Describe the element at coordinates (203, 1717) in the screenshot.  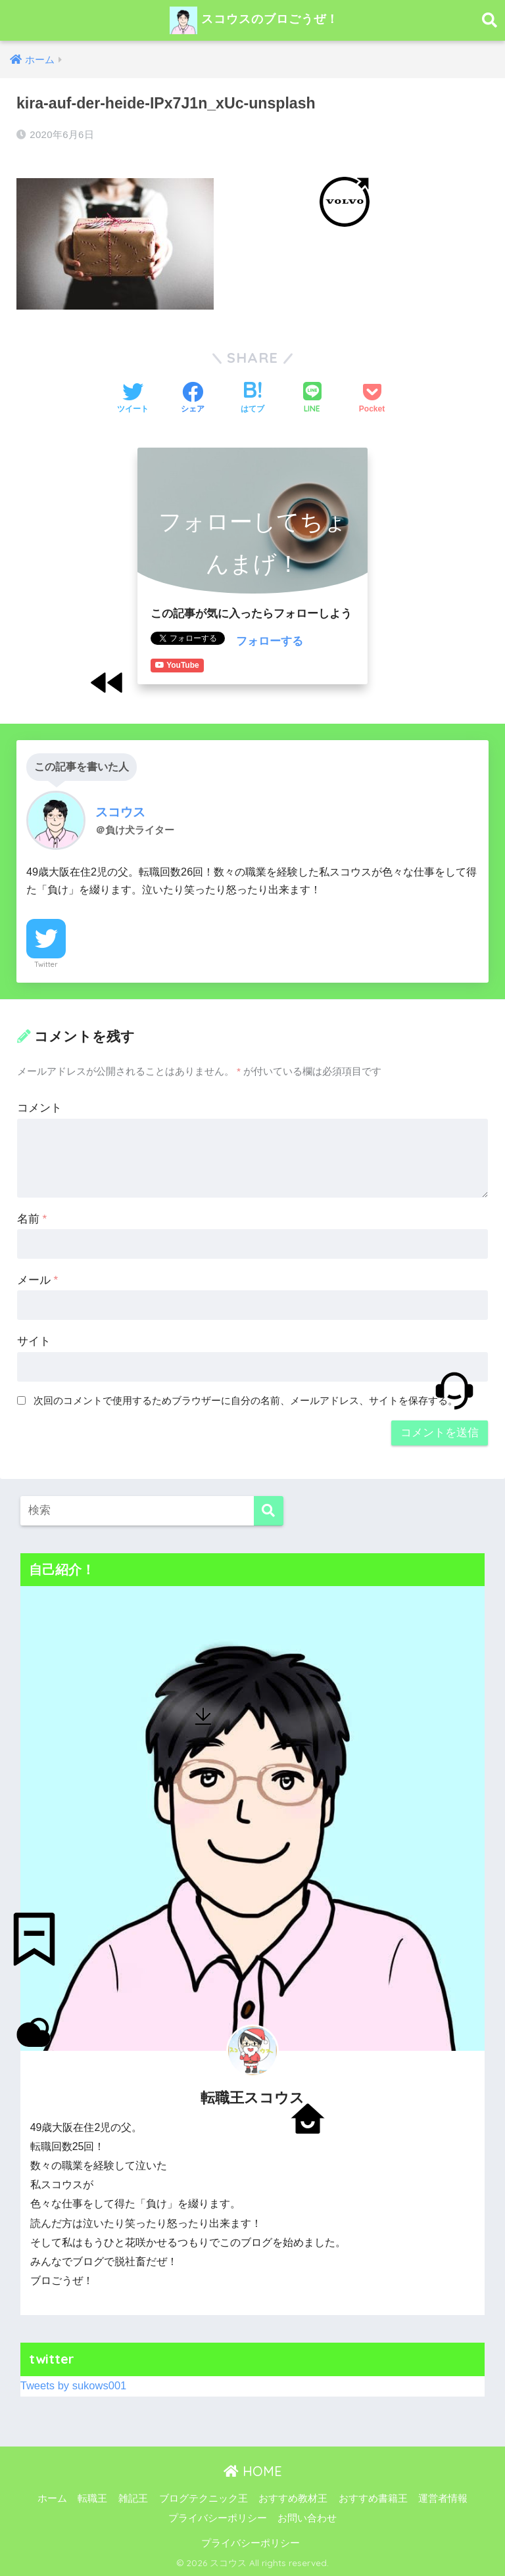
I see `download a file or document` at that location.